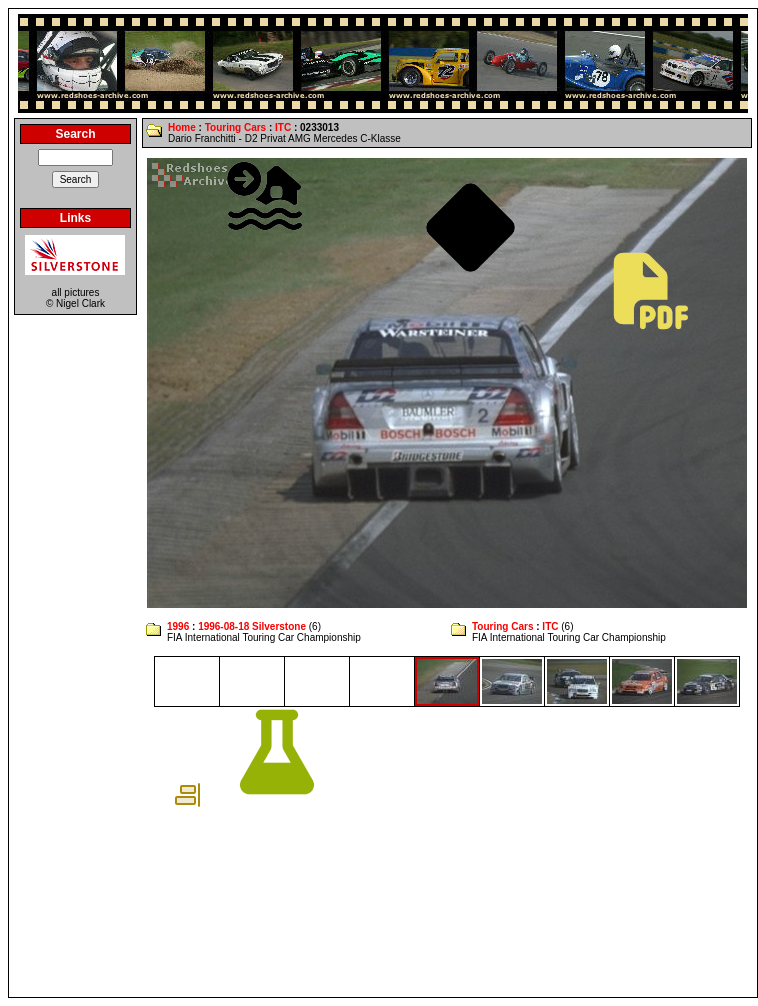 This screenshot has width=758, height=1006. What do you see at coordinates (265, 196) in the screenshot?
I see `navigate to flood evacuation routes` at bounding box center [265, 196].